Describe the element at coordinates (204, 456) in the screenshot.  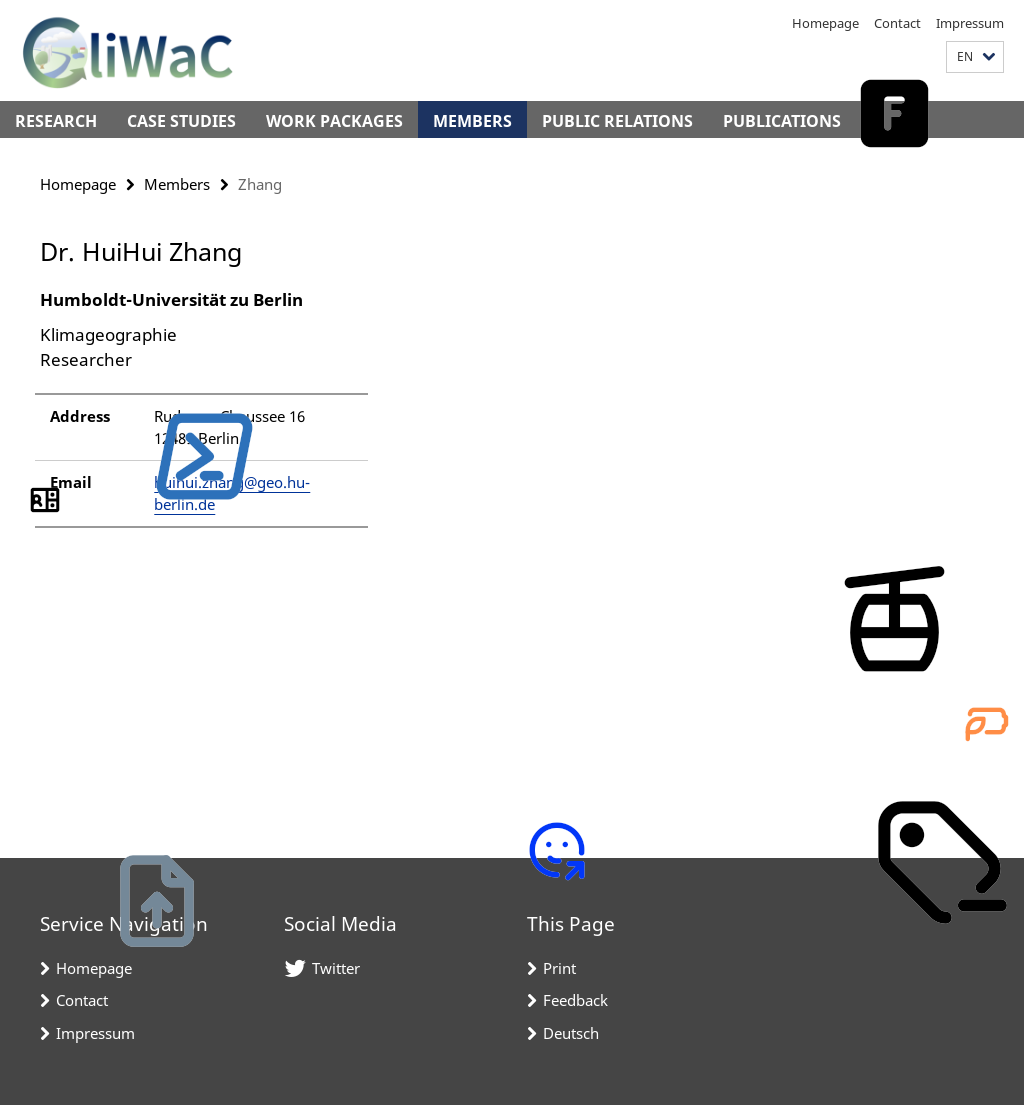
I see `open powershell terminal` at that location.